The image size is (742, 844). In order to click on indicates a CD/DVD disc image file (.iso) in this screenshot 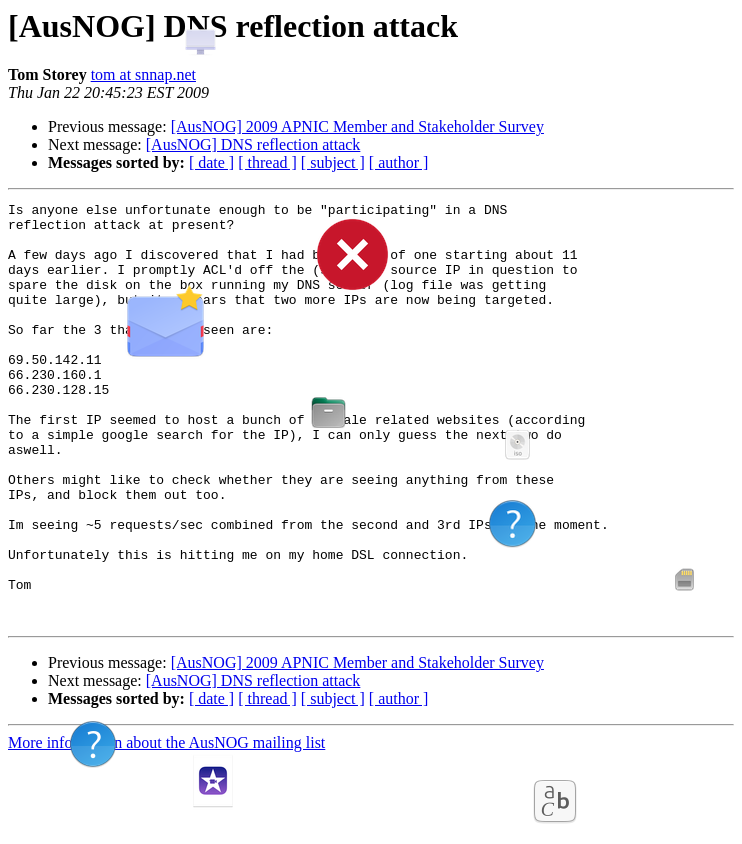, I will do `click(517, 444)`.